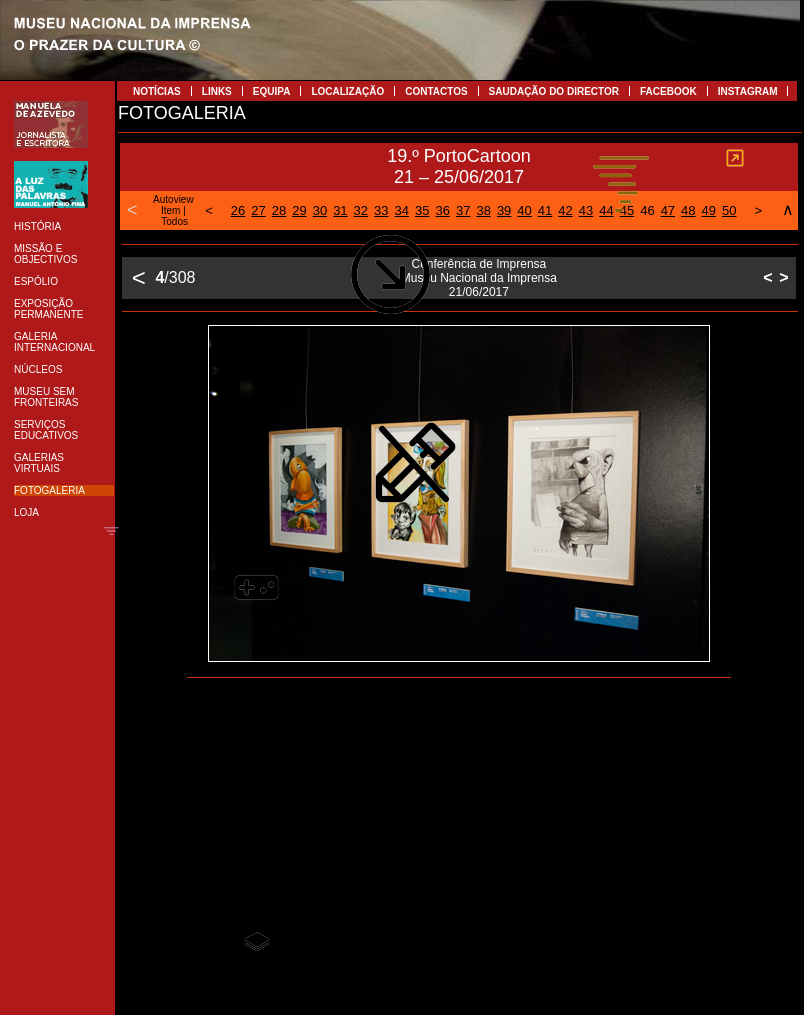  What do you see at coordinates (735, 158) in the screenshot?
I see `open link in new window` at bounding box center [735, 158].